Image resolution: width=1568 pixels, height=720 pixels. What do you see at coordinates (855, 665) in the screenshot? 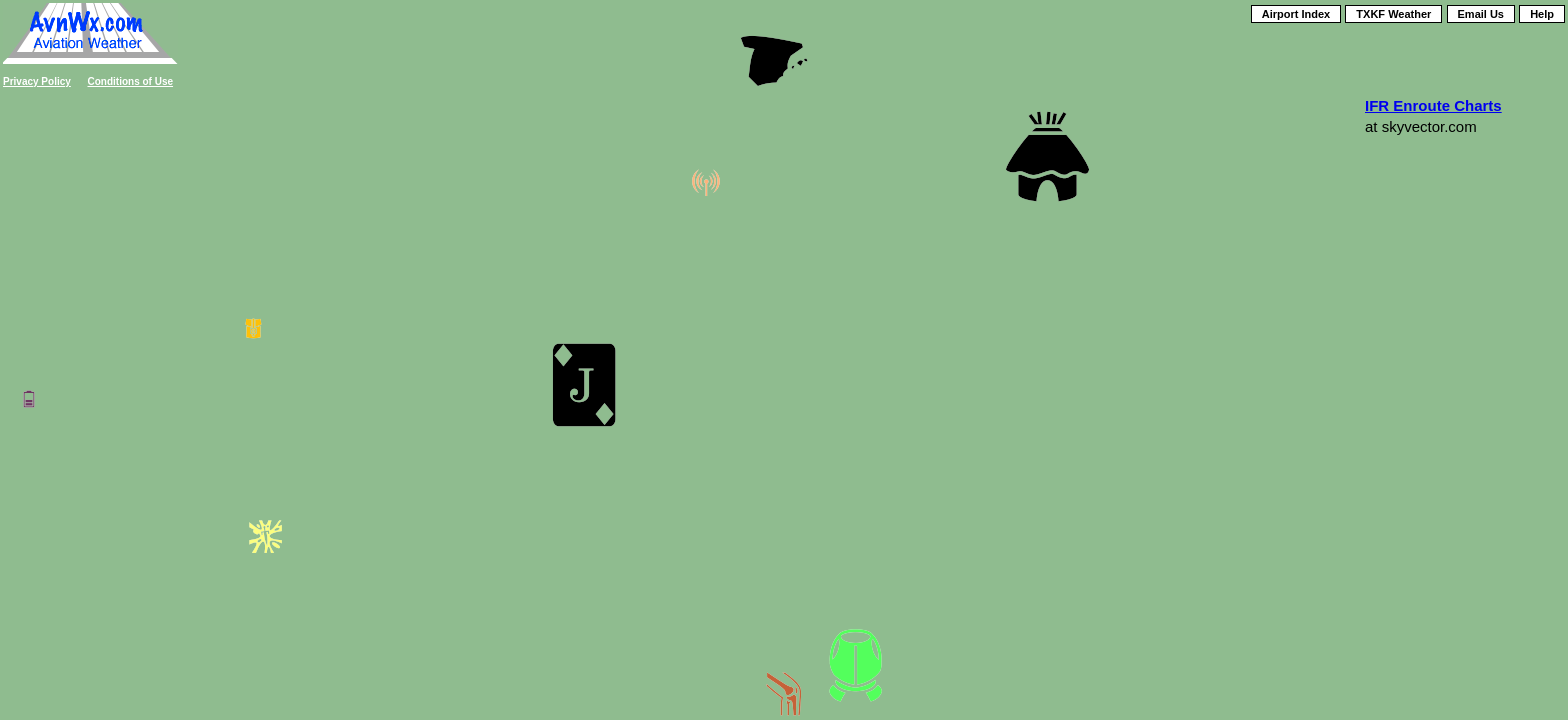
I see `equip armor or protective gear` at bounding box center [855, 665].